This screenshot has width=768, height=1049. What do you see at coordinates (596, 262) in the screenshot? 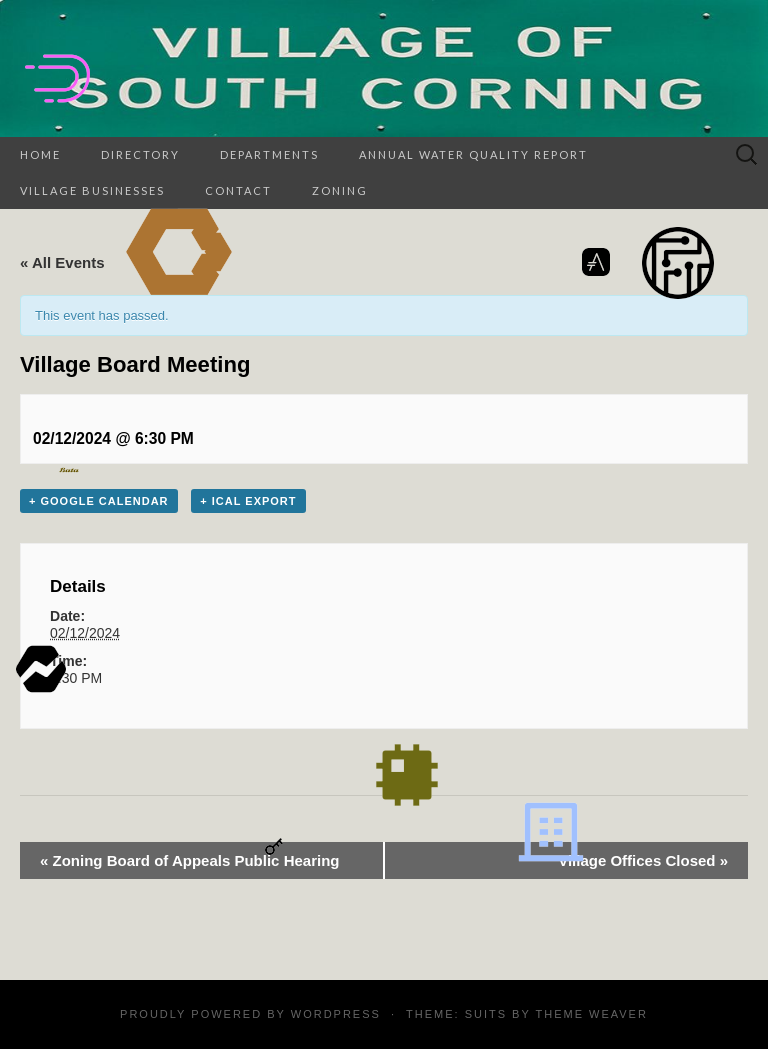
I see `asciidoctor documentation tool logo` at bounding box center [596, 262].